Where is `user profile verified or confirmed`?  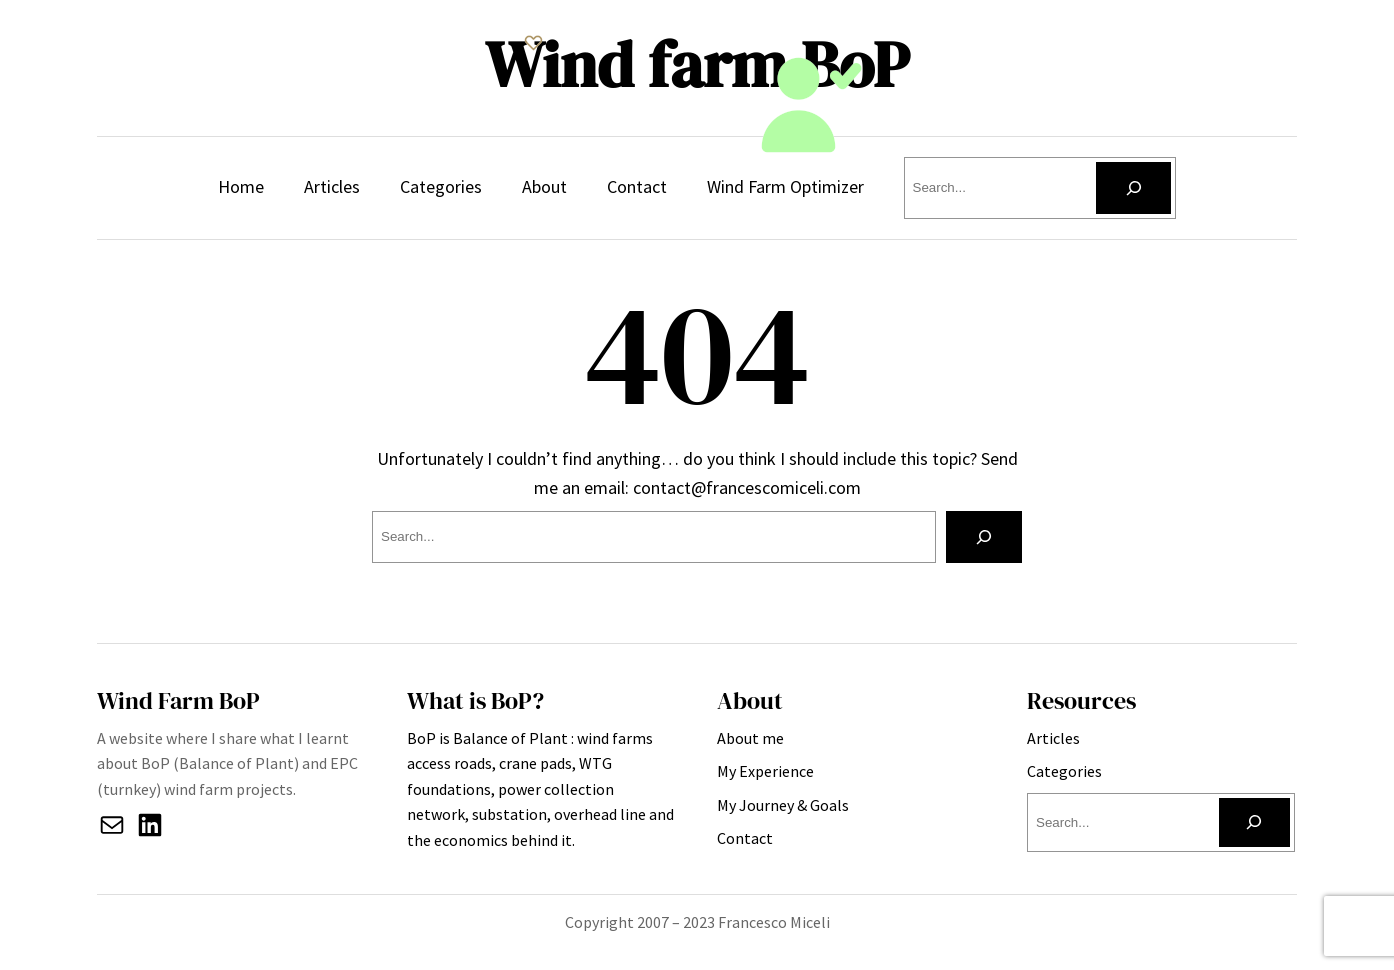 user profile verified or confirmed is located at coordinates (809, 105).